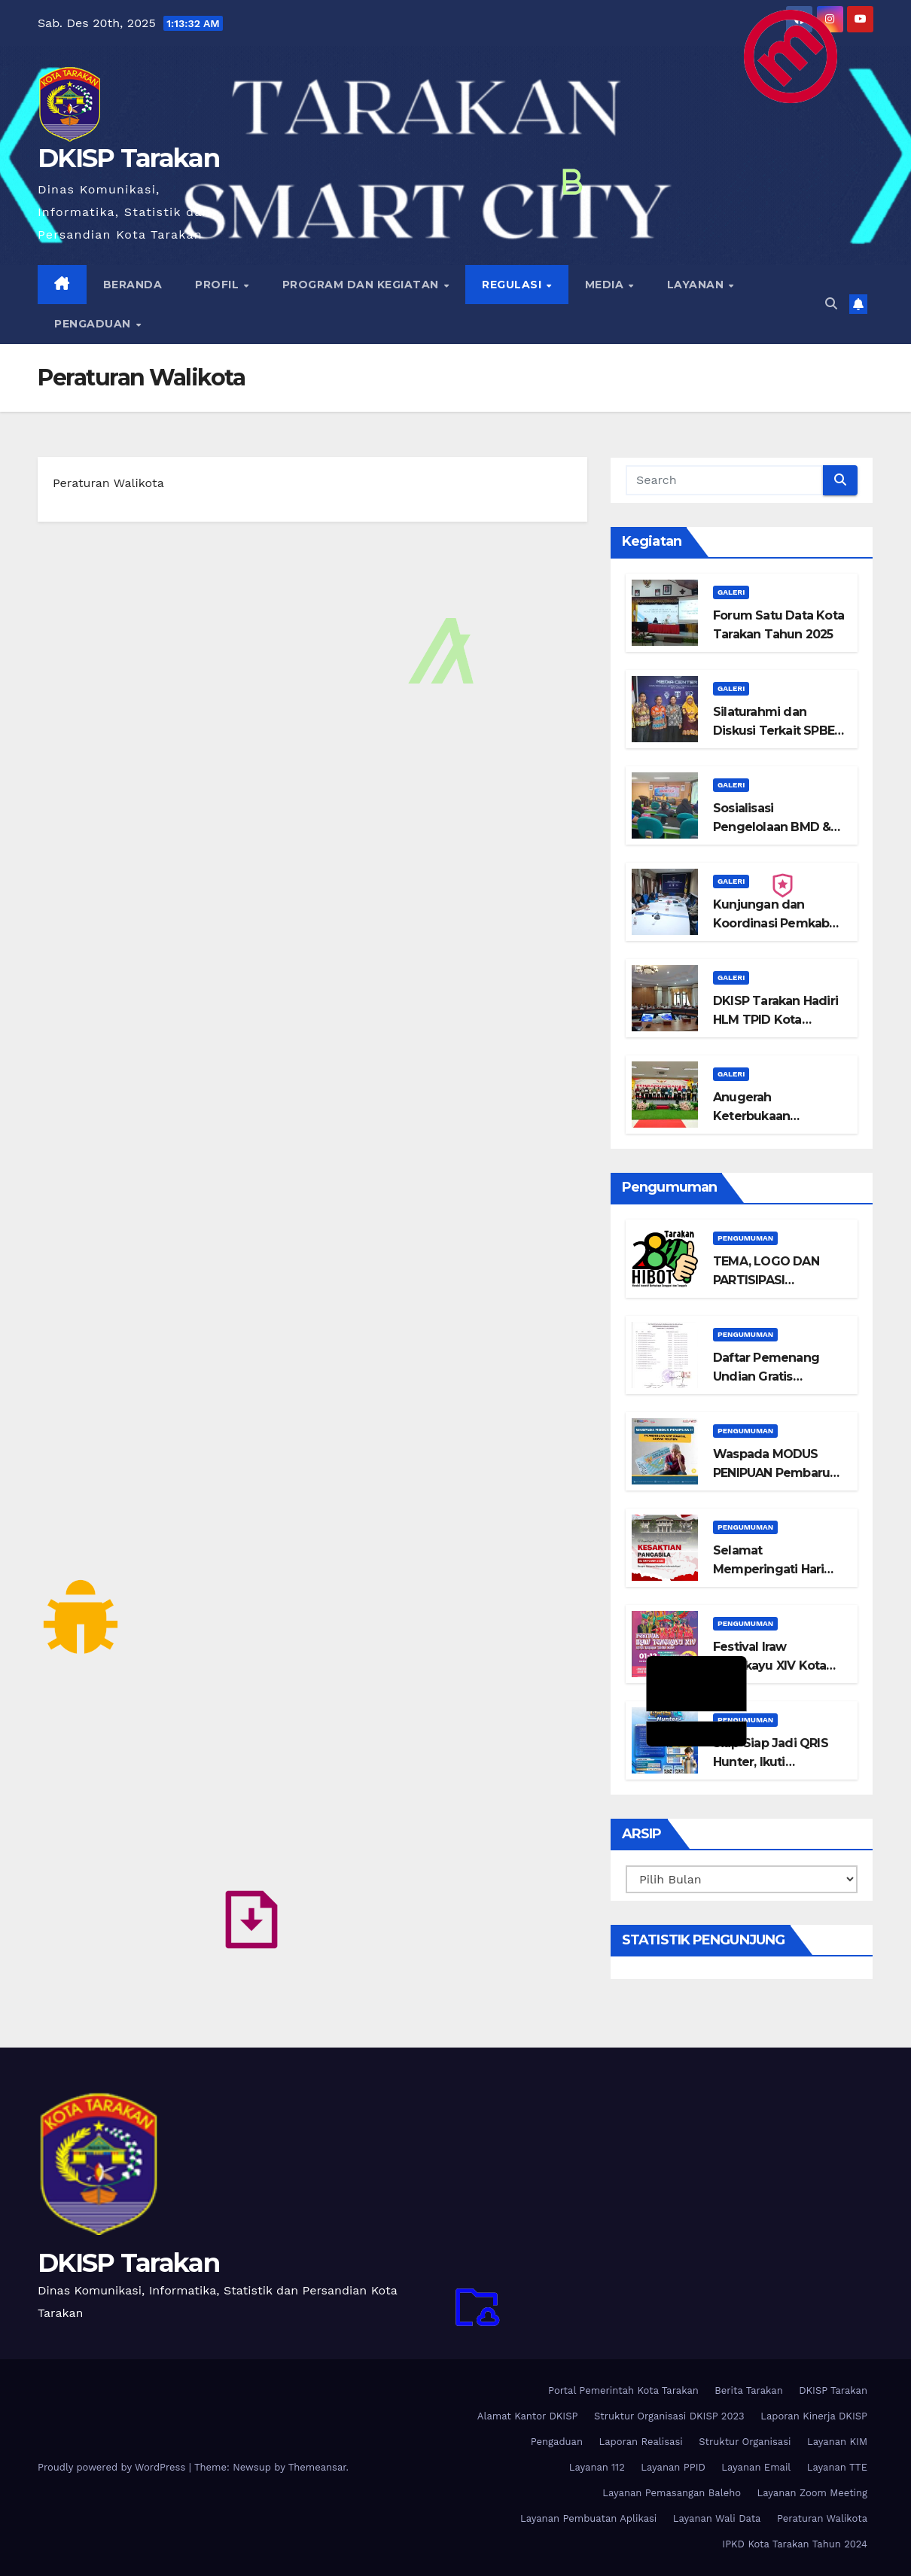 This screenshot has width=911, height=2576. What do you see at coordinates (791, 56) in the screenshot?
I see `visit metacritic website` at bounding box center [791, 56].